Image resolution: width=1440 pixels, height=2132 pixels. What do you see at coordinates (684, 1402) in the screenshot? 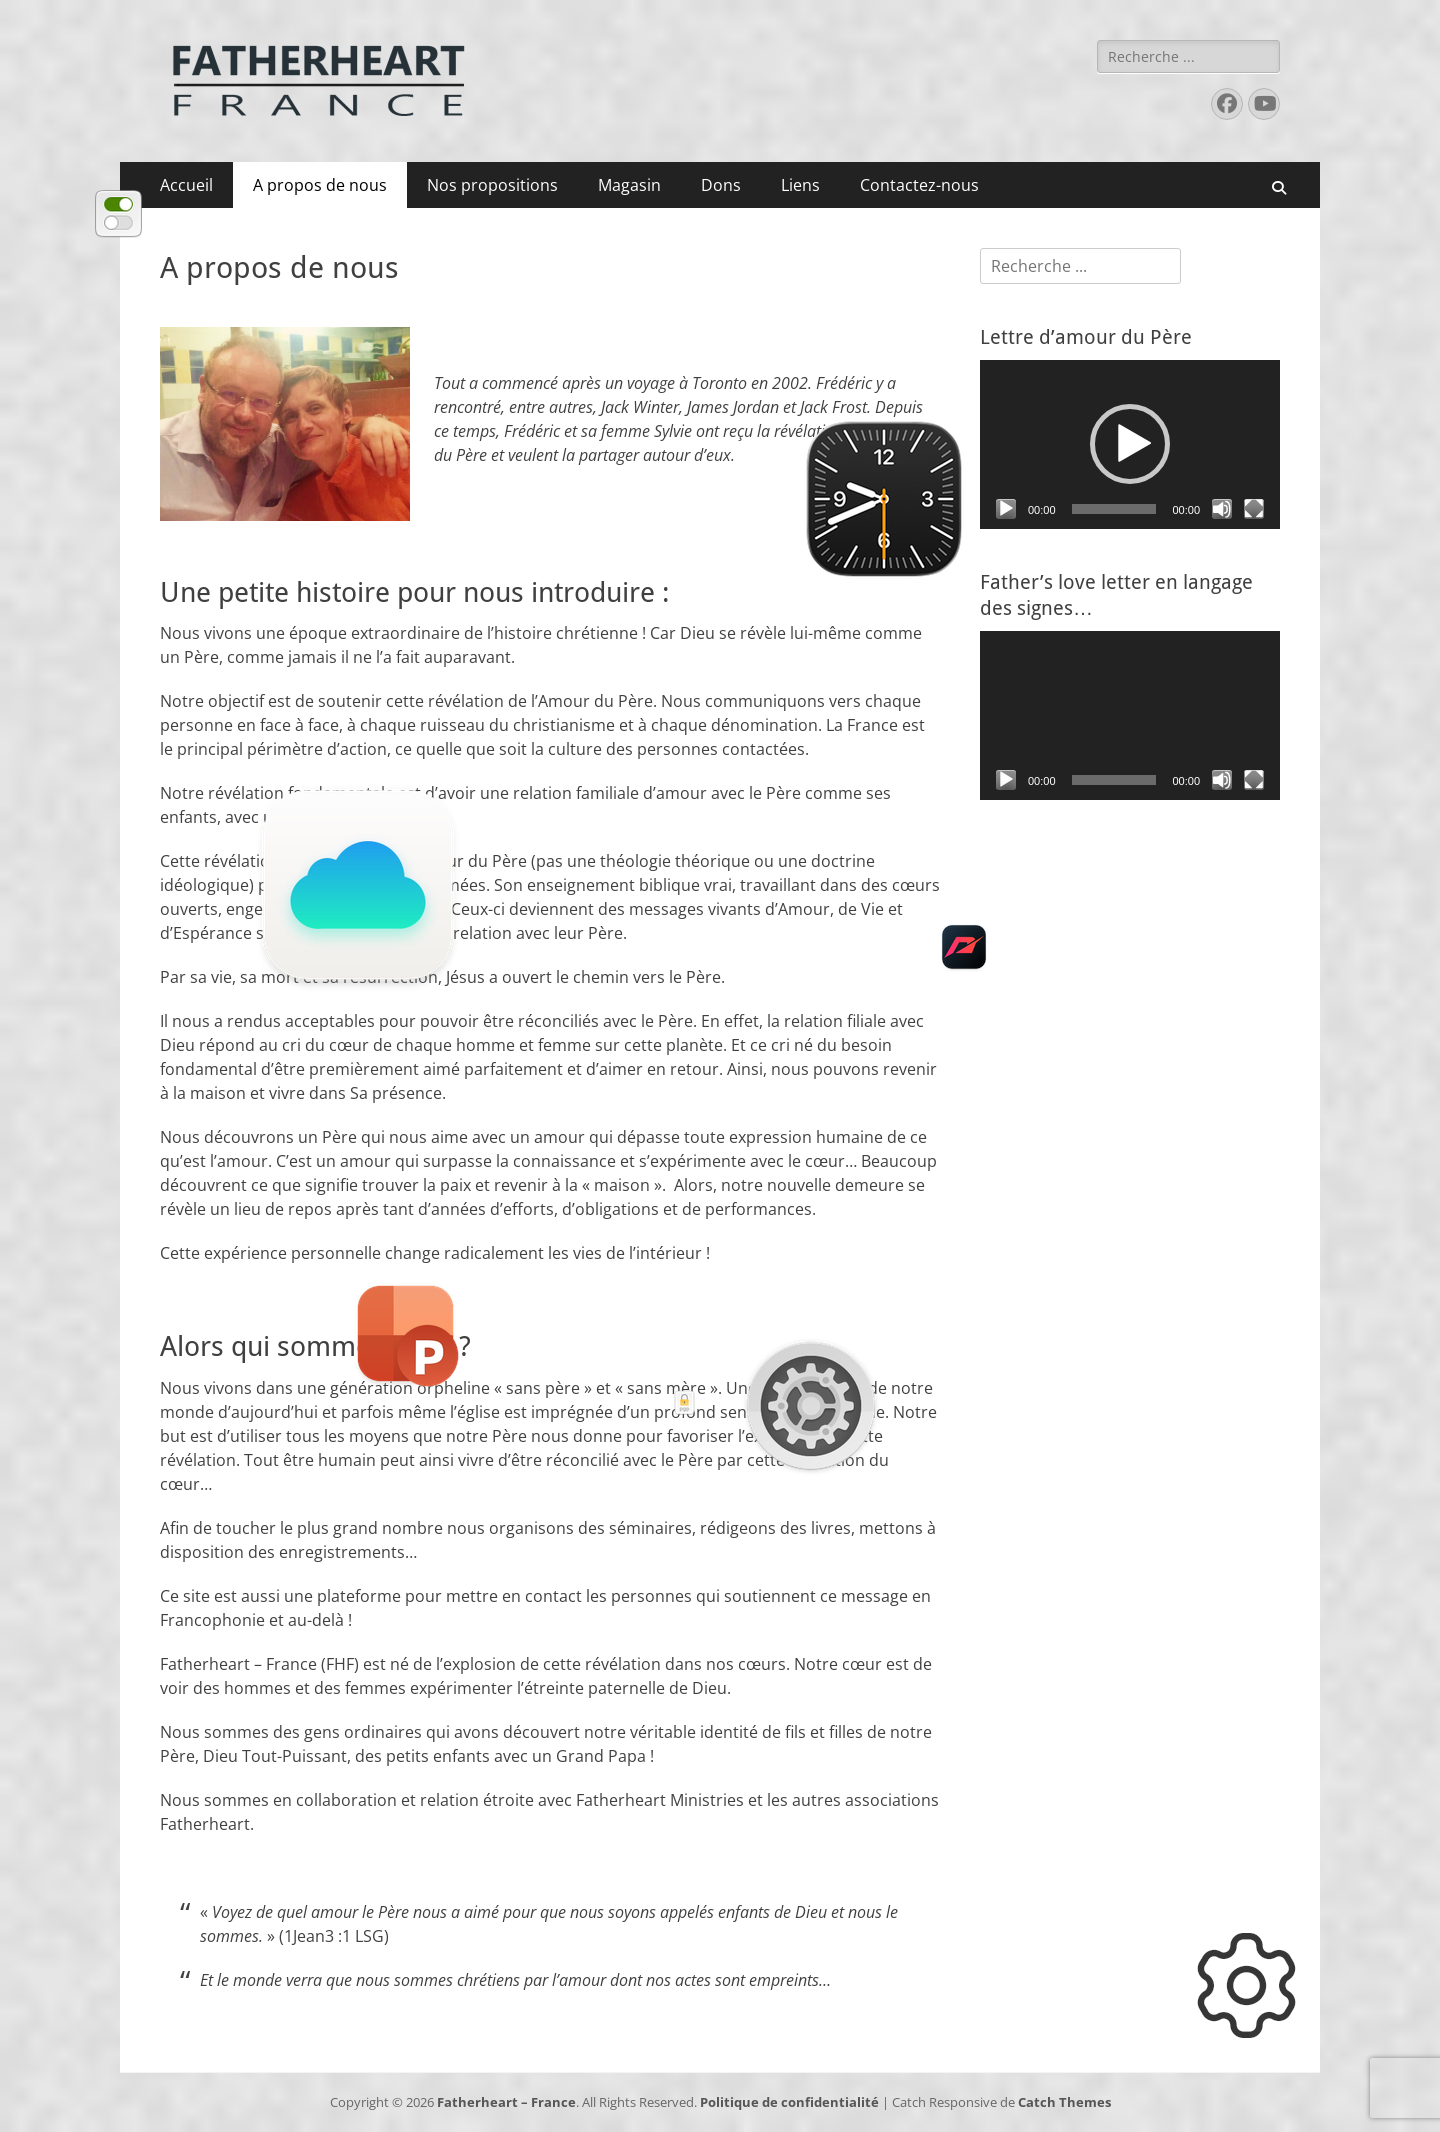
I see `indicates a PGP-encrypted file` at bounding box center [684, 1402].